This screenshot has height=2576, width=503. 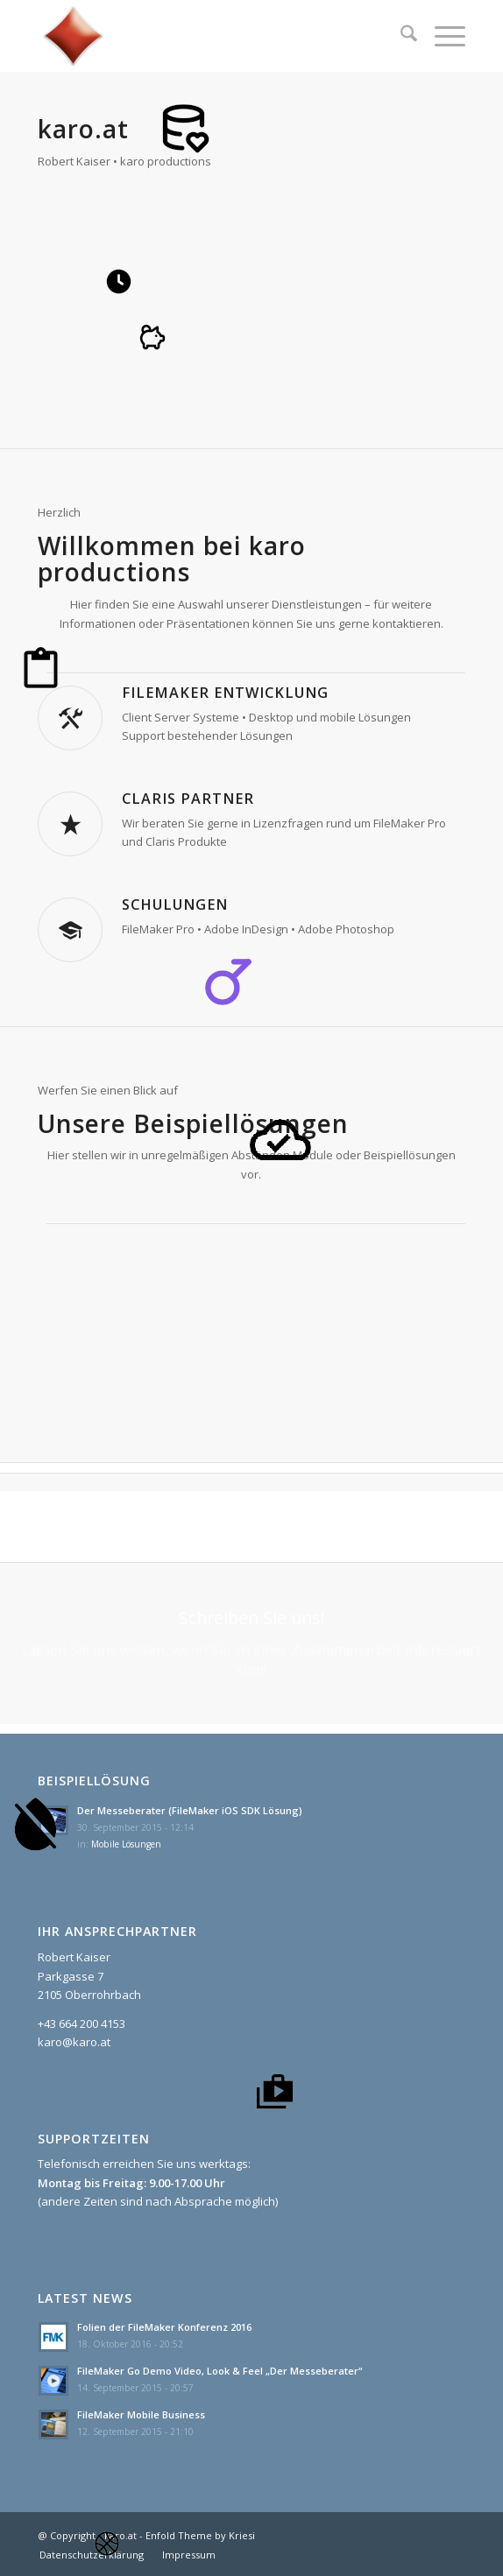 What do you see at coordinates (280, 1140) in the screenshot?
I see `file successfully uploaded to cloud` at bounding box center [280, 1140].